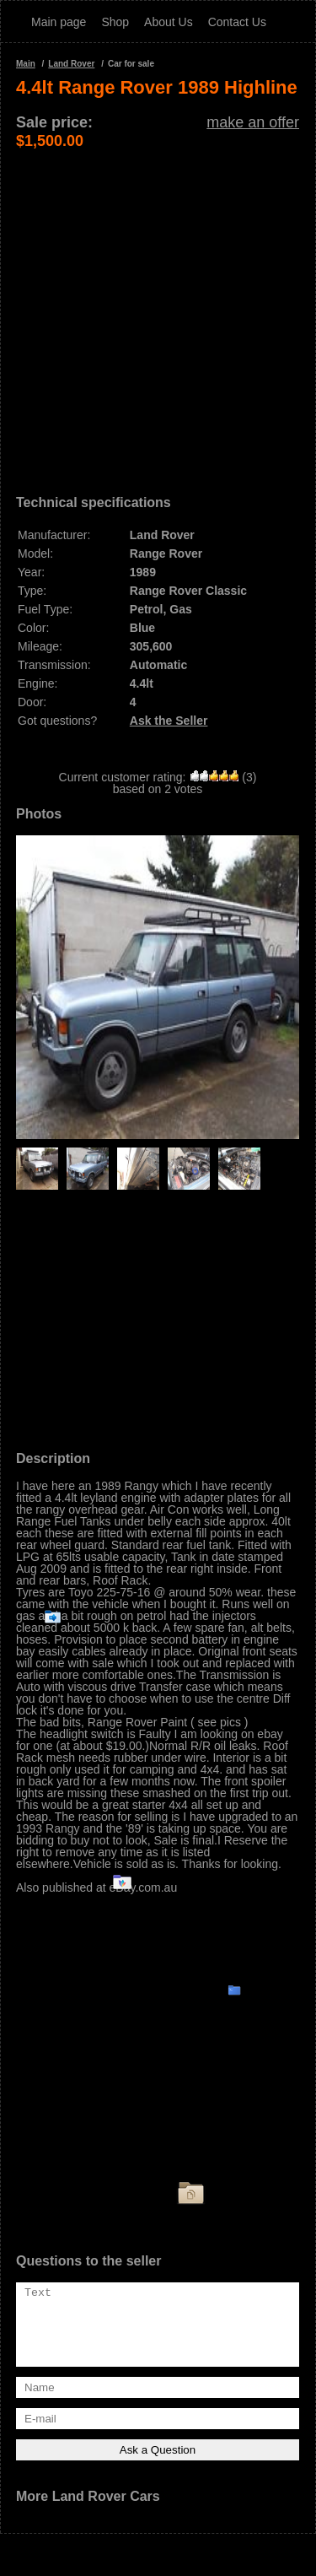  What do you see at coordinates (52, 1617) in the screenshot?
I see `open folder containing Microsoft Yammer files` at bounding box center [52, 1617].